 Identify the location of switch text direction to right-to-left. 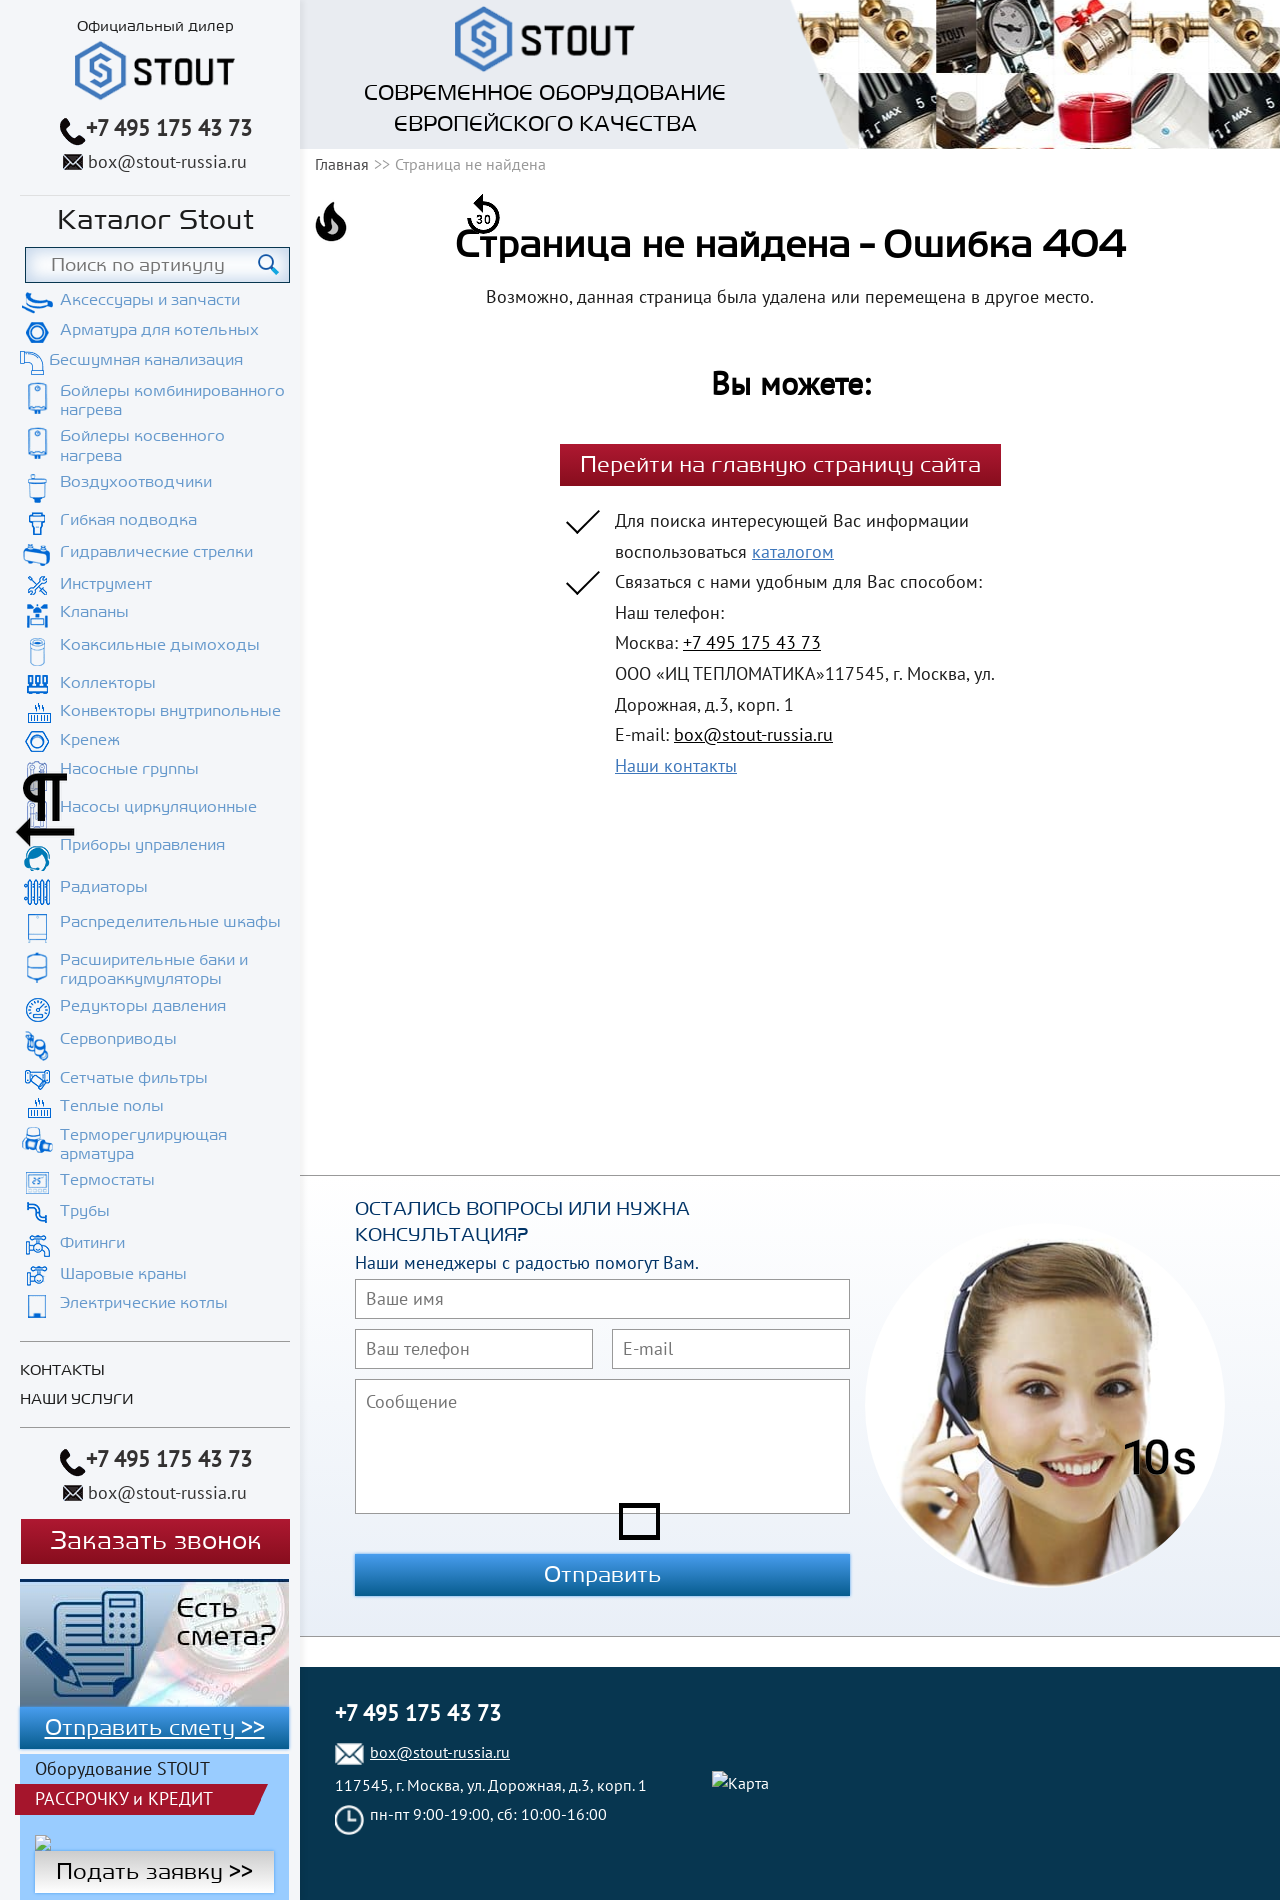
(45, 810).